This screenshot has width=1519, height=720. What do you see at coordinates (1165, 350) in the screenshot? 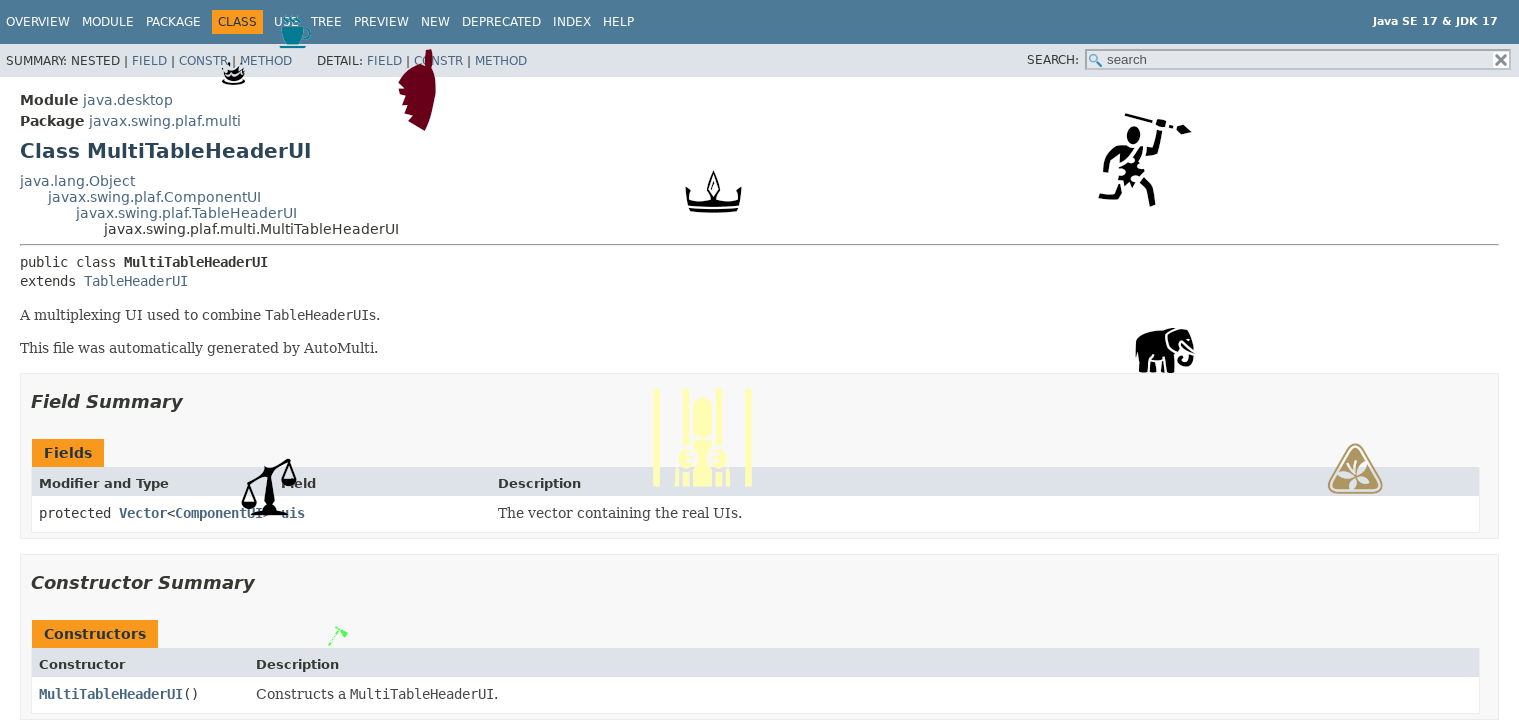
I see `elephant icon for wildlife or zoo-themed game` at bounding box center [1165, 350].